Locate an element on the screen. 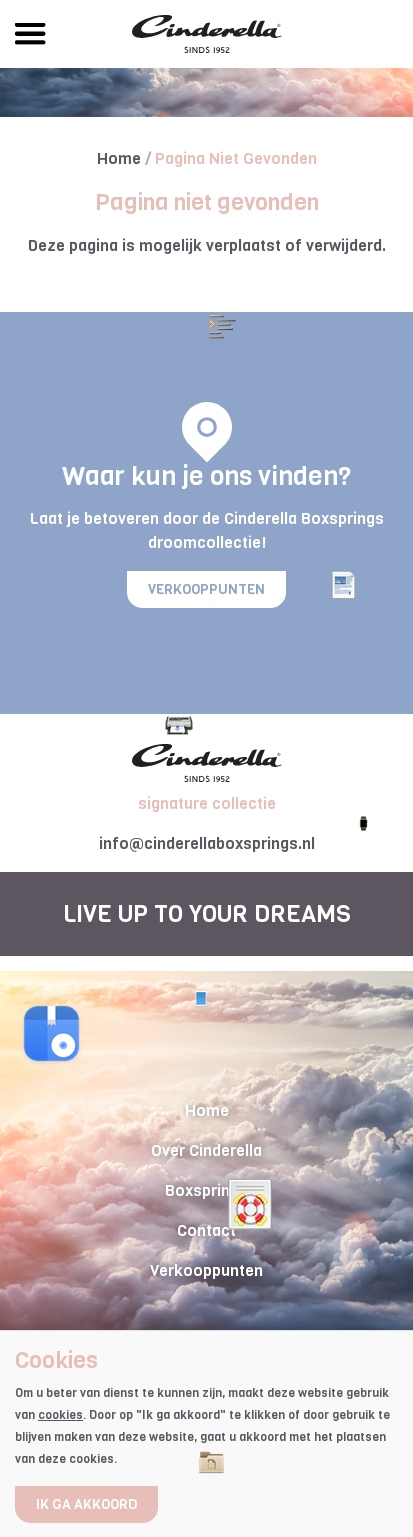 Image resolution: width=413 pixels, height=1537 pixels. increase text indentation is located at coordinates (222, 327).